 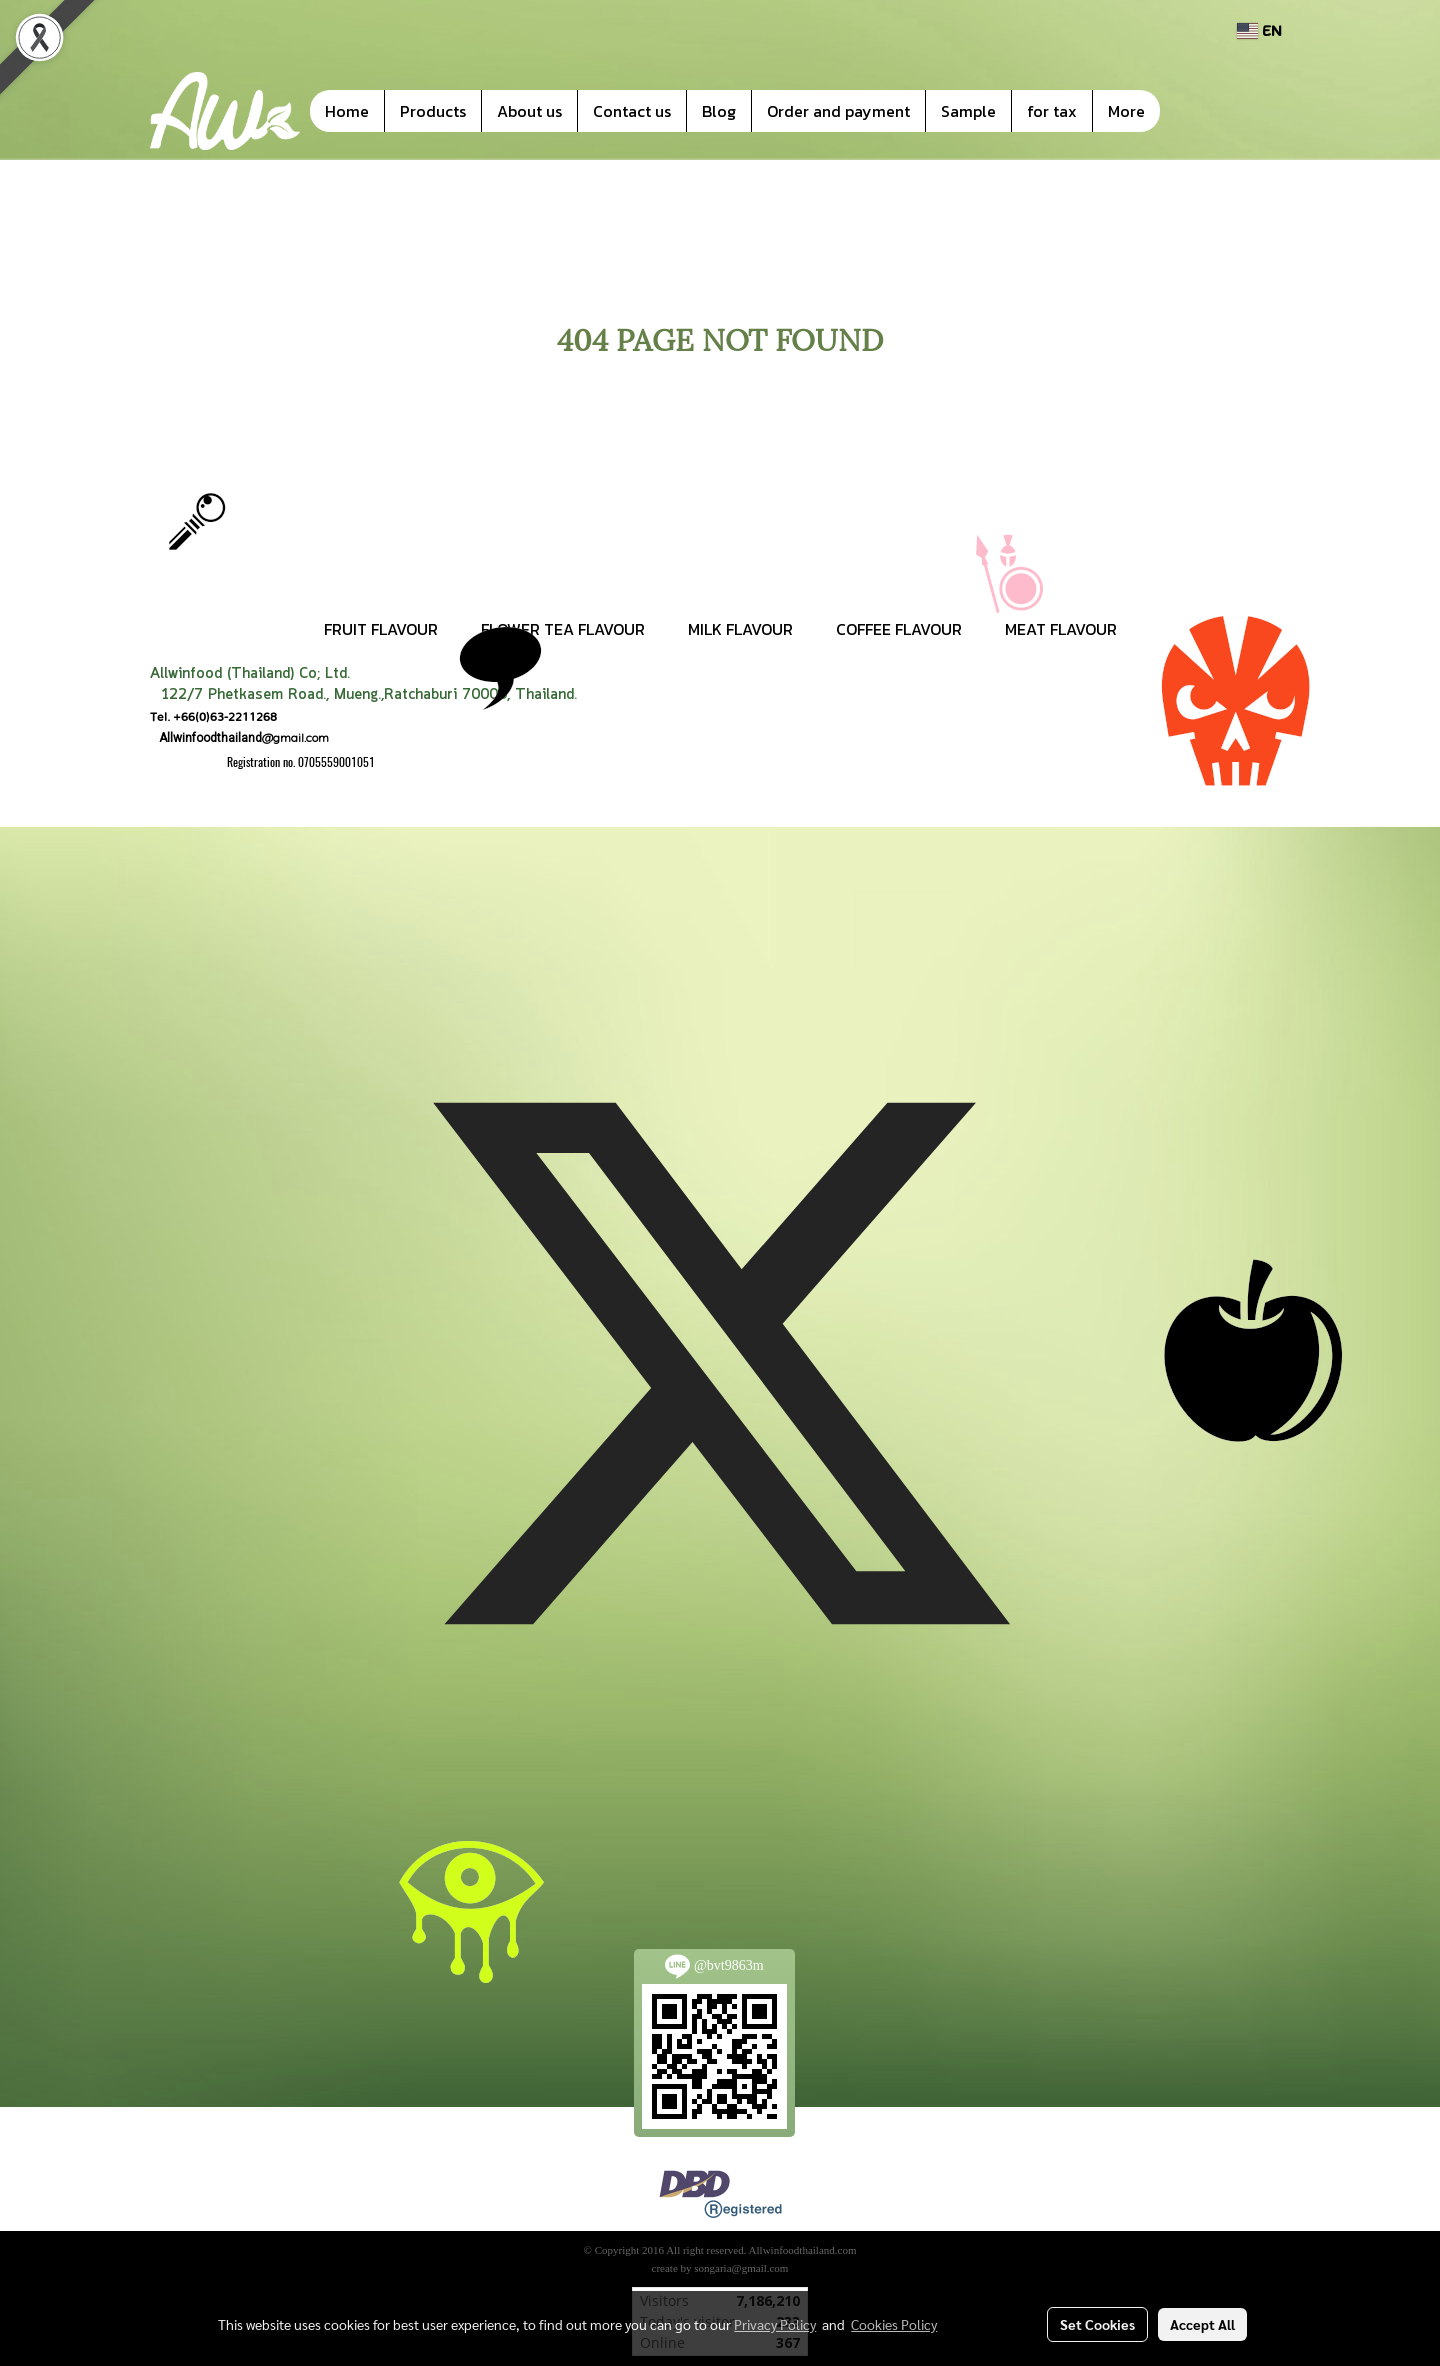 I want to click on indicates a horror or gore content warning, so click(x=471, y=1911).